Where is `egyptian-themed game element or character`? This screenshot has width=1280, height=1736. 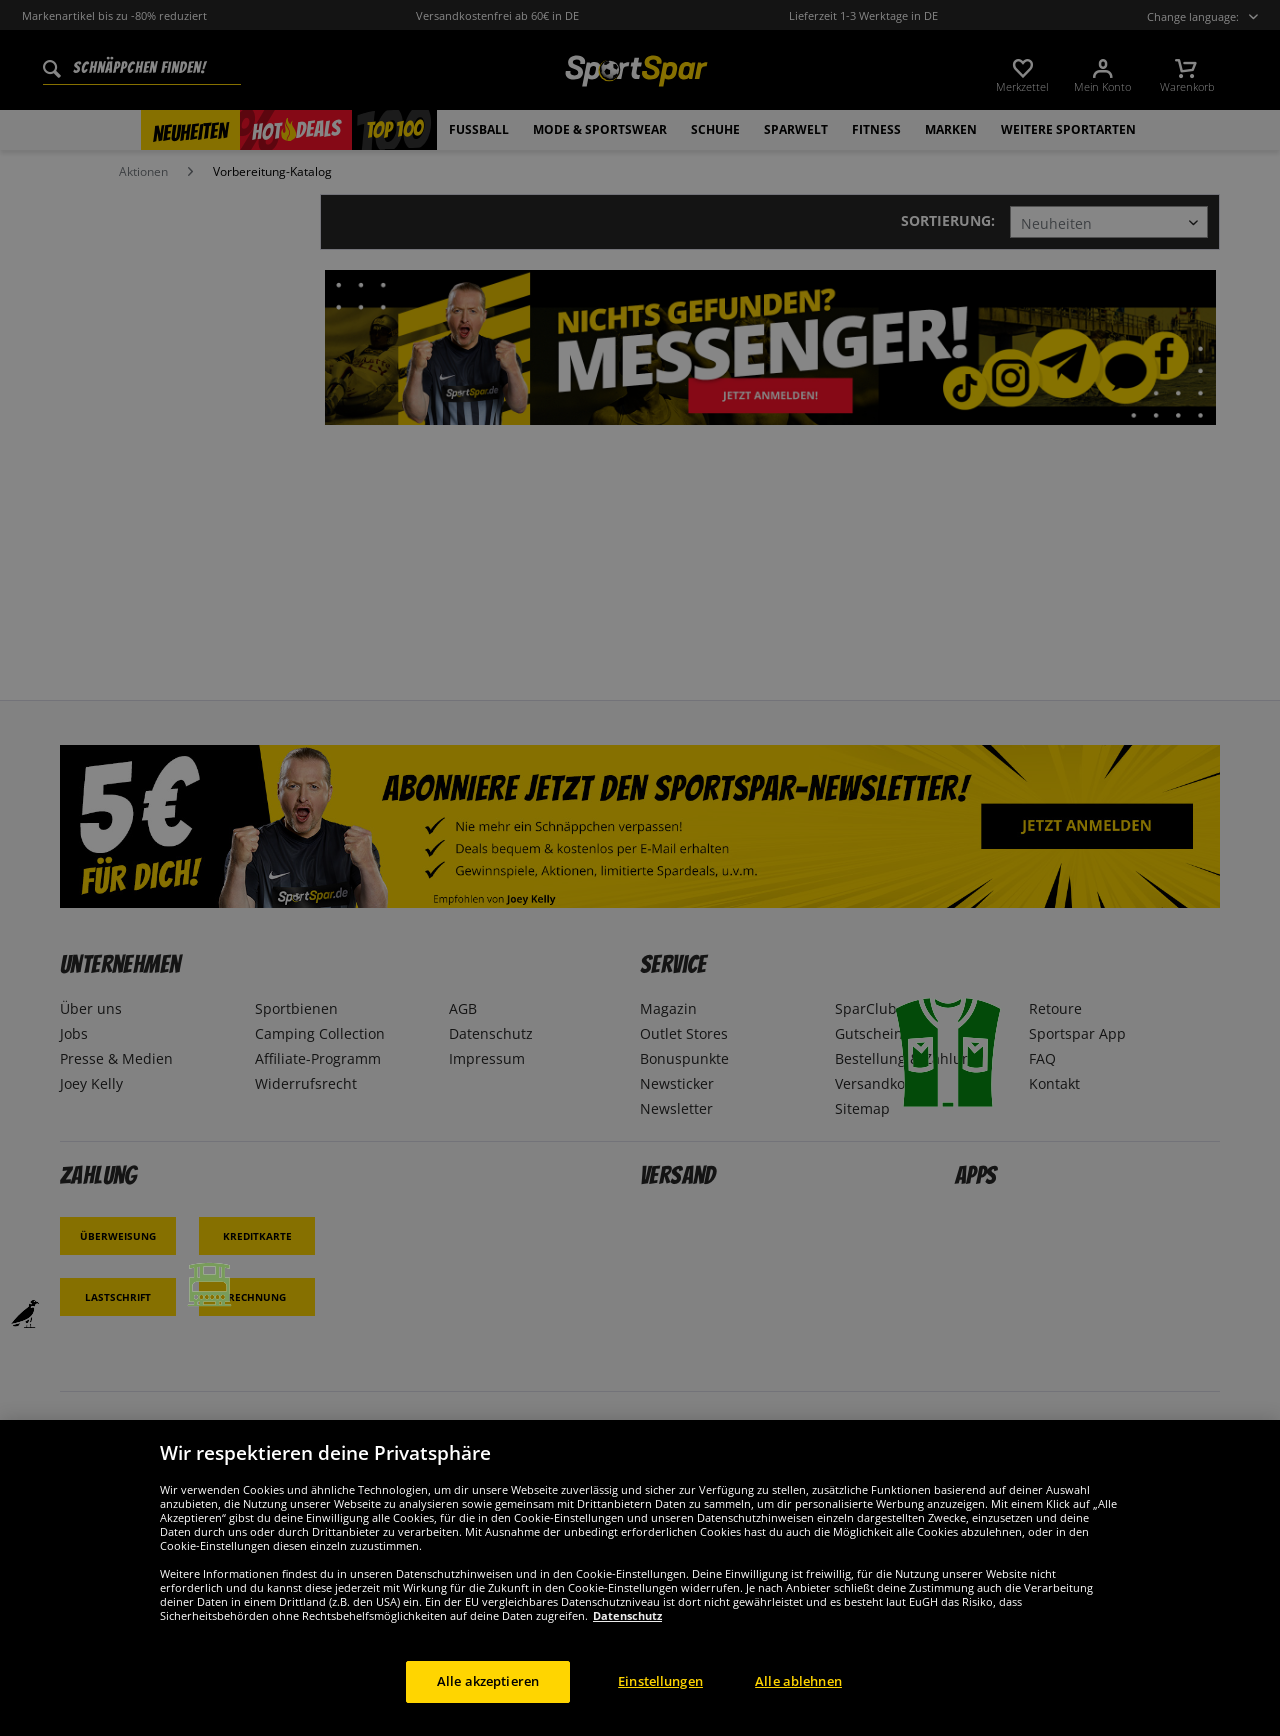
egyptian-themed game element or character is located at coordinates (25, 1314).